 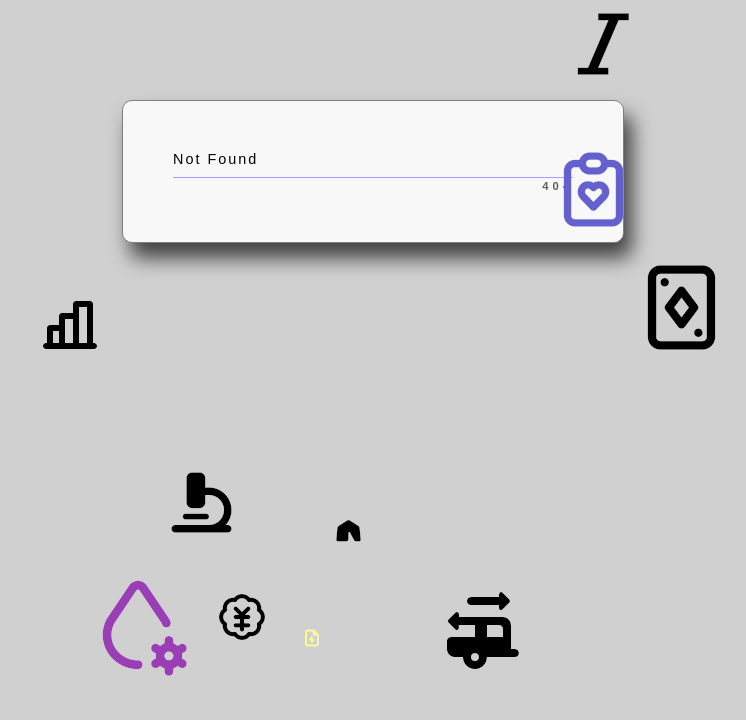 I want to click on apply italic formatting to selected text, so click(x=605, y=44).